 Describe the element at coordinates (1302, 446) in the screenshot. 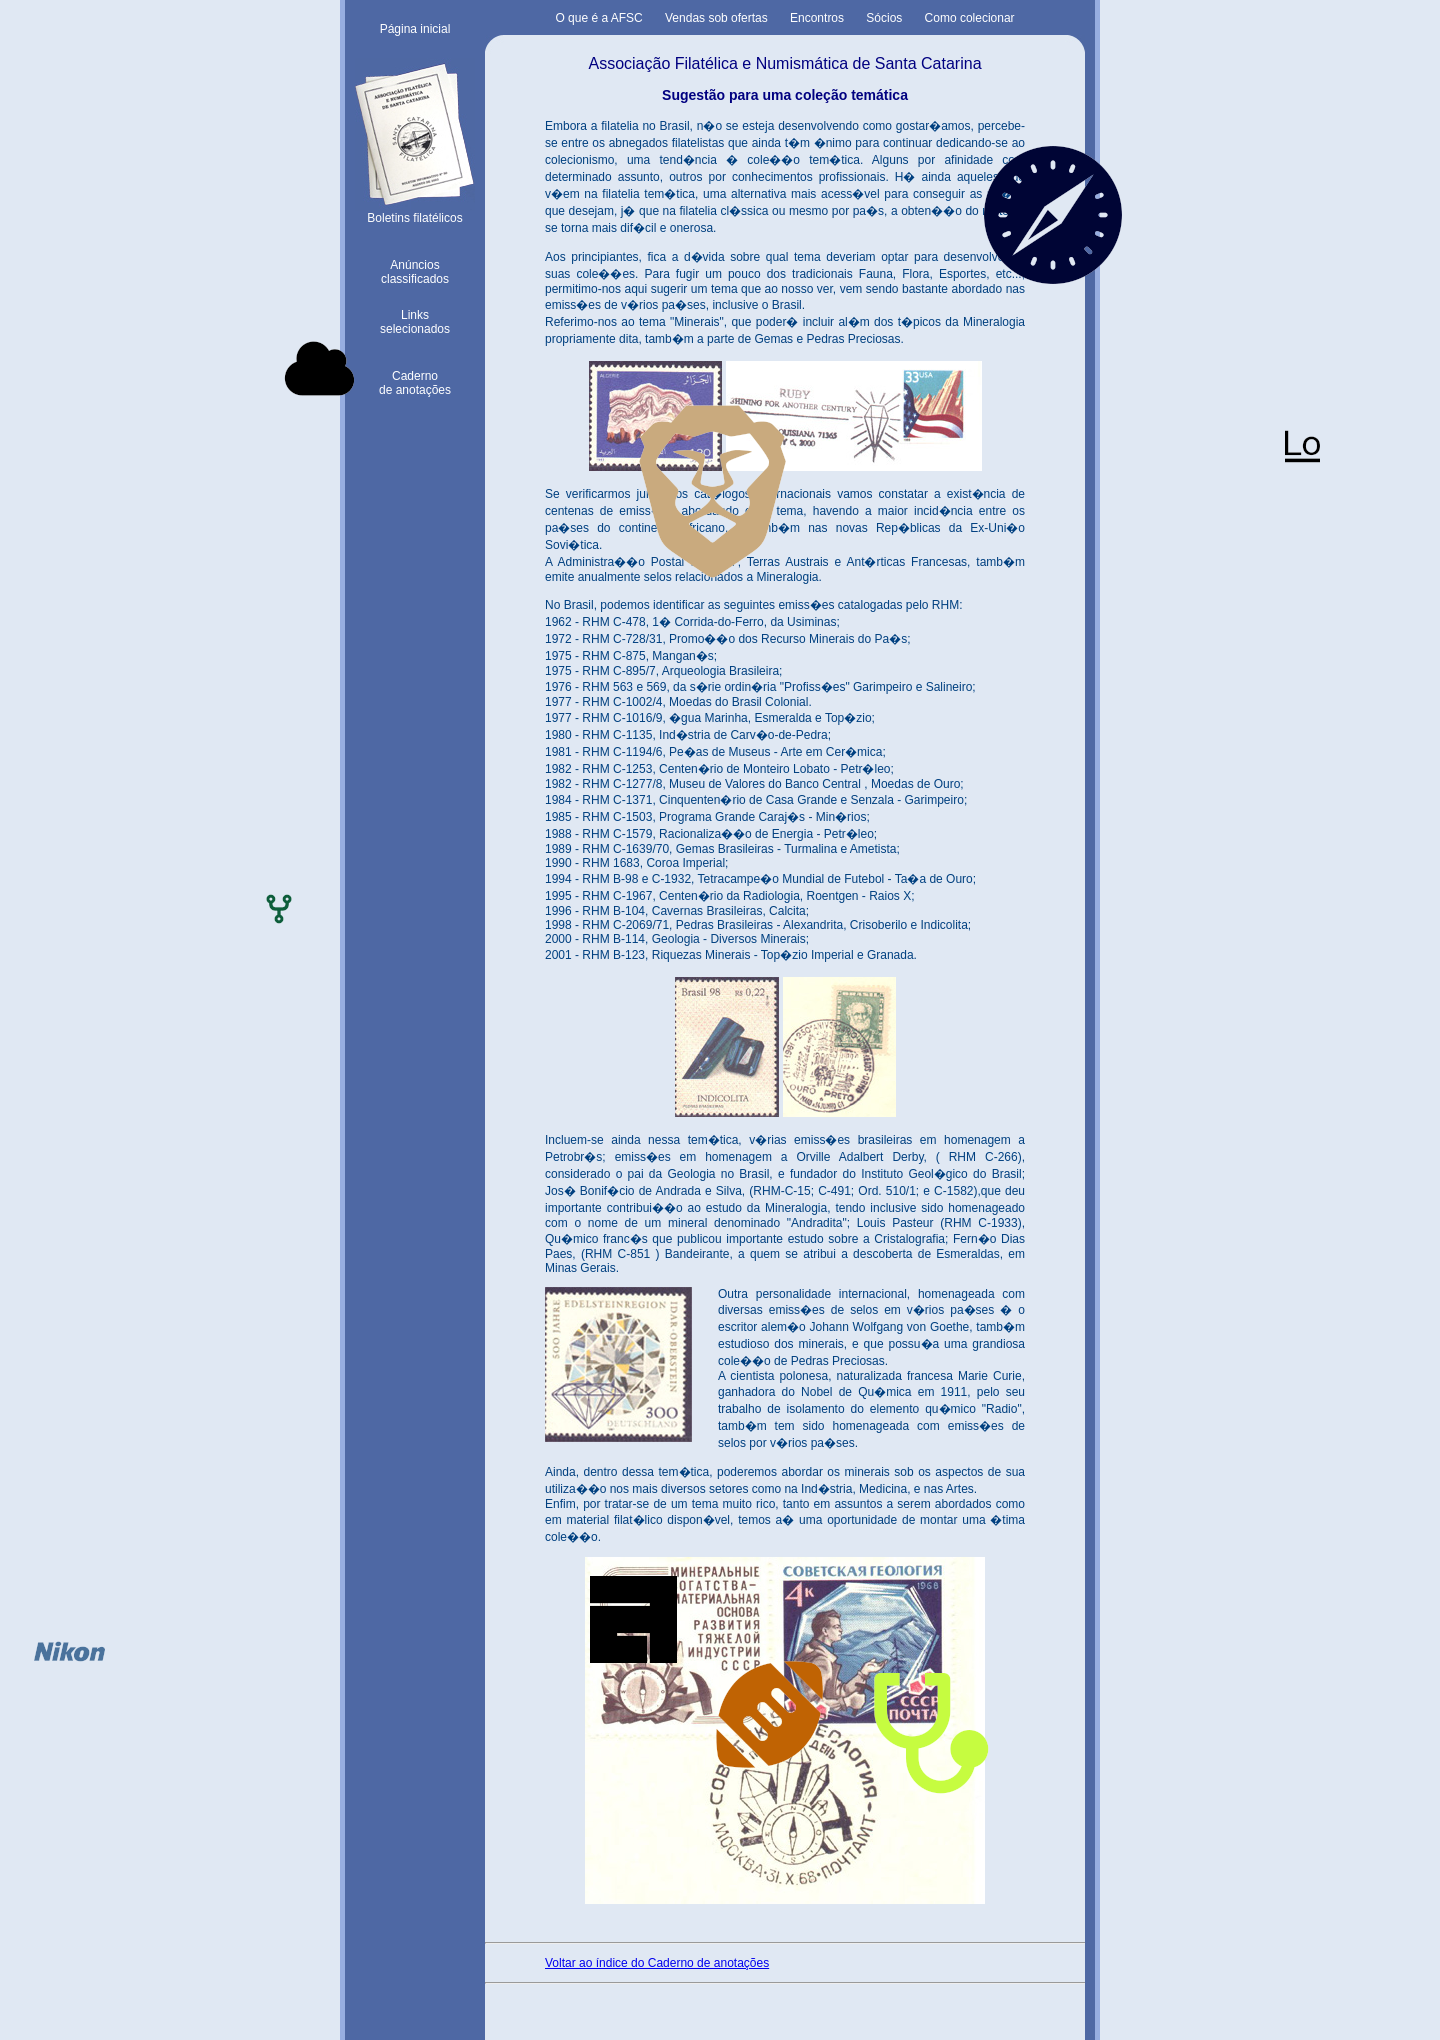

I see `lodash javascript library logo` at that location.